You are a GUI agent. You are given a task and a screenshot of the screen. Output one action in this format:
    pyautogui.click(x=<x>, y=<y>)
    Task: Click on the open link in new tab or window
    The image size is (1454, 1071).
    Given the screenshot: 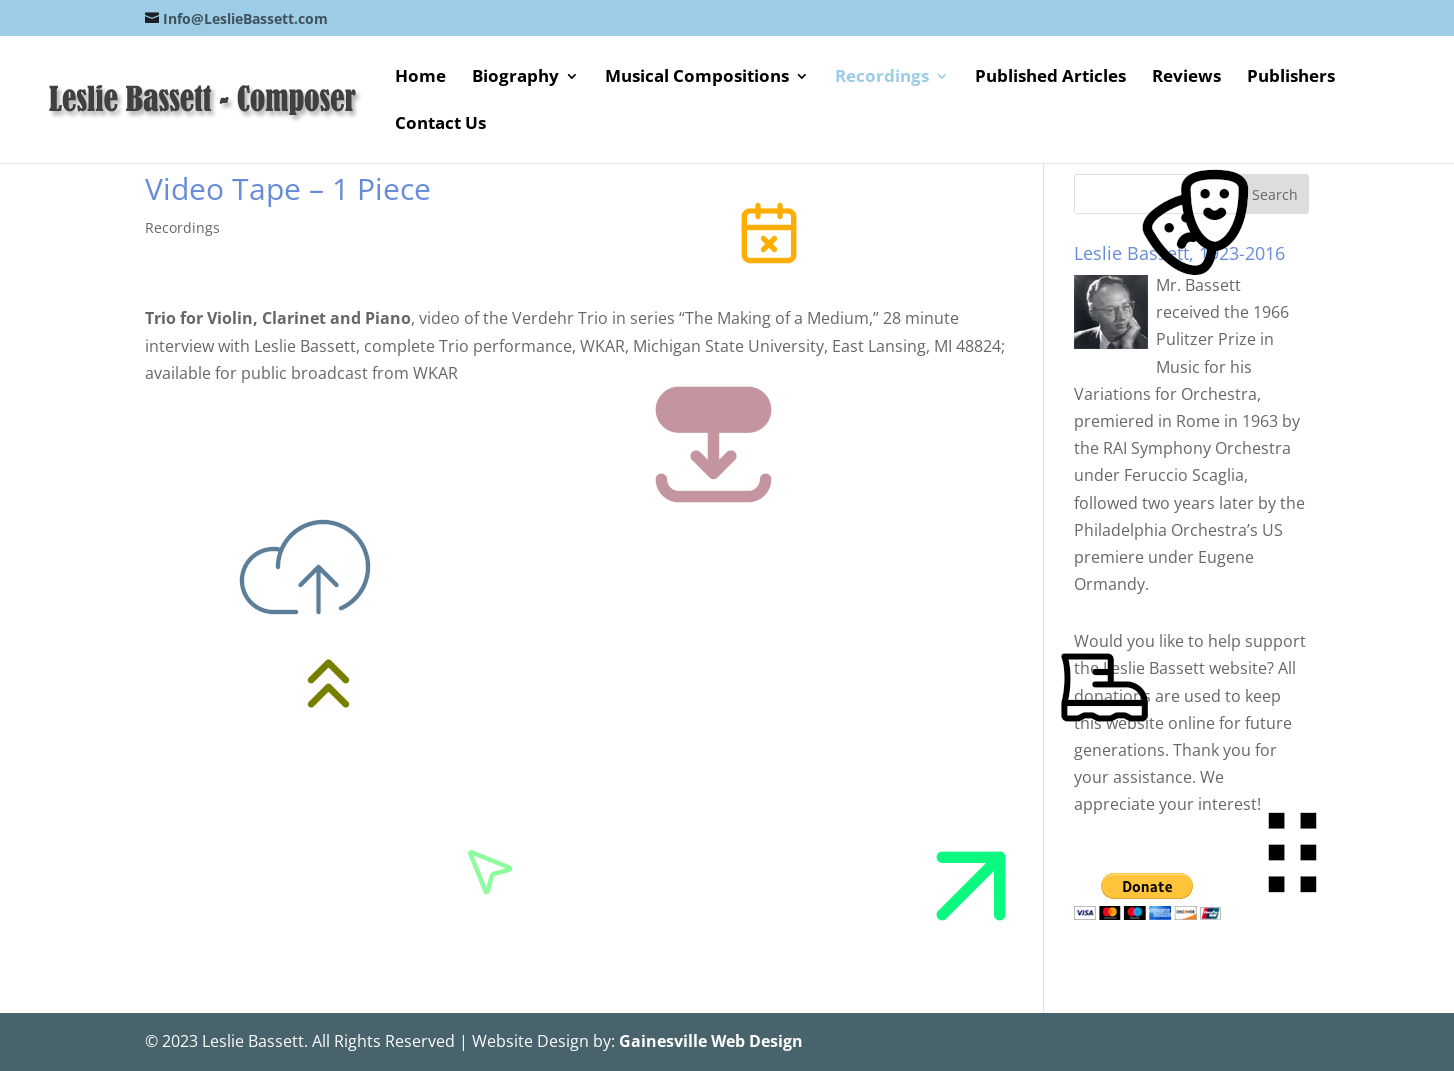 What is the action you would take?
    pyautogui.click(x=971, y=886)
    